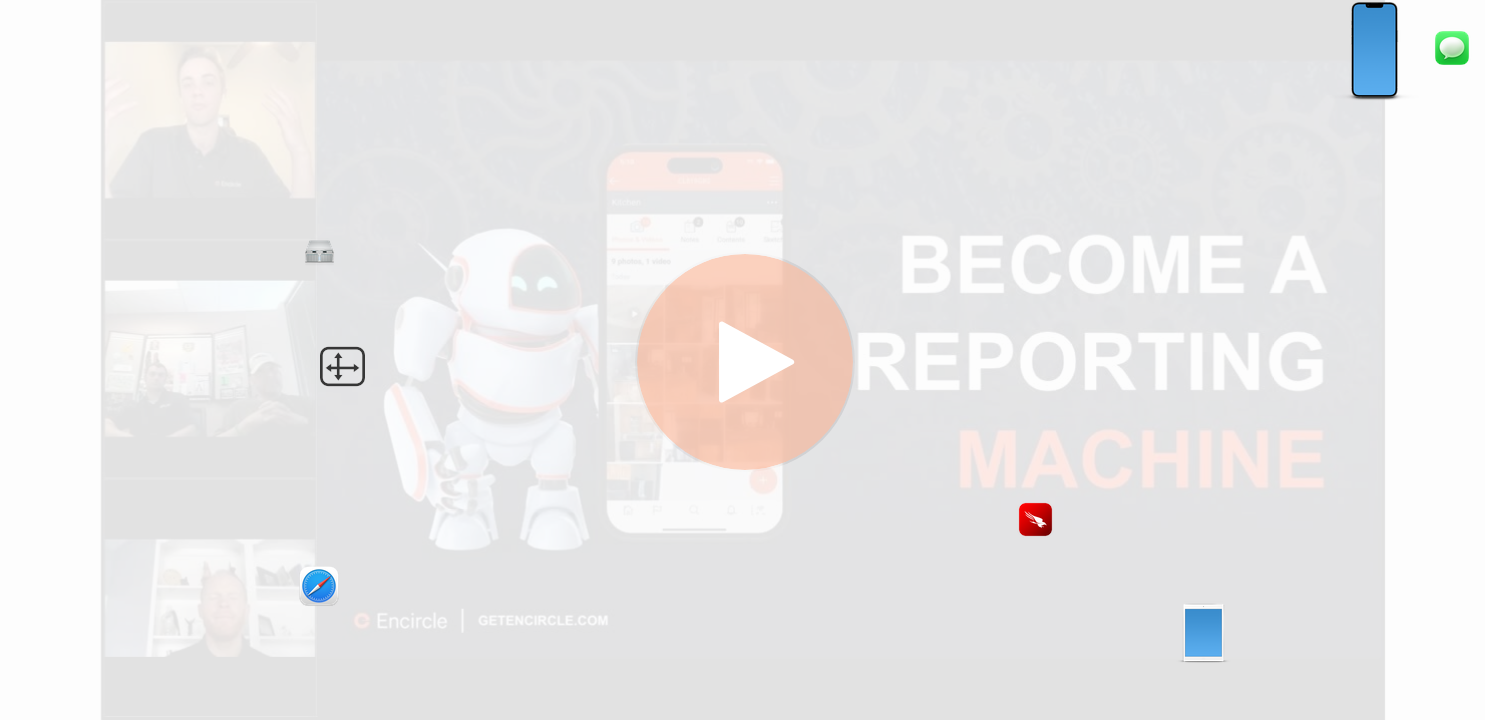  I want to click on iPhone 13 Pro device connected, so click(1374, 51).